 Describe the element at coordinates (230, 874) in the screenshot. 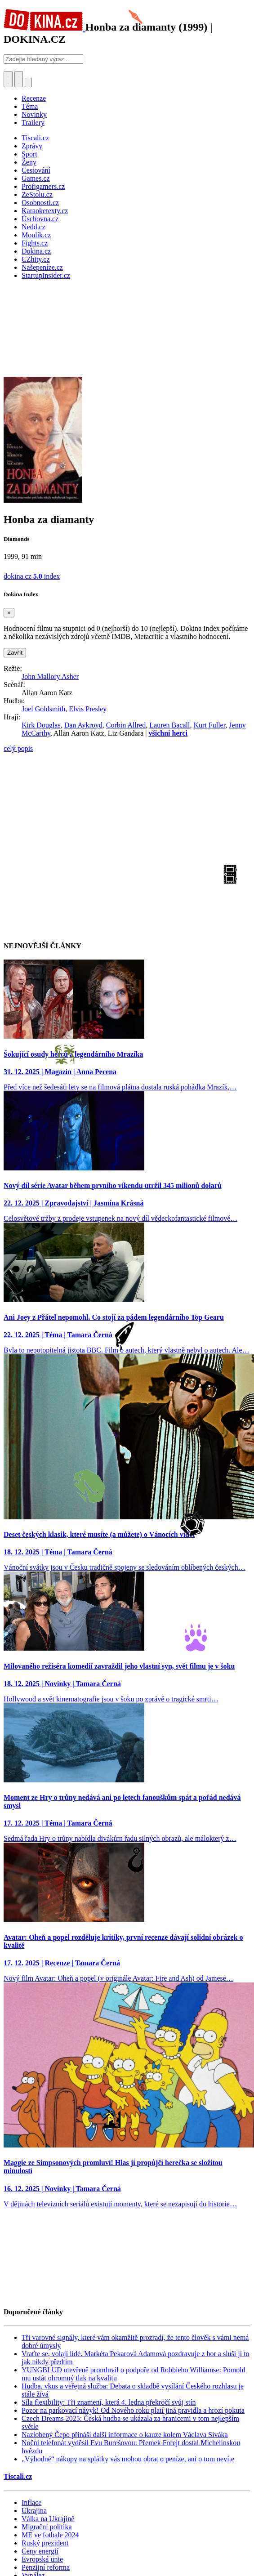

I see `access door or entrance settings in a game` at that location.